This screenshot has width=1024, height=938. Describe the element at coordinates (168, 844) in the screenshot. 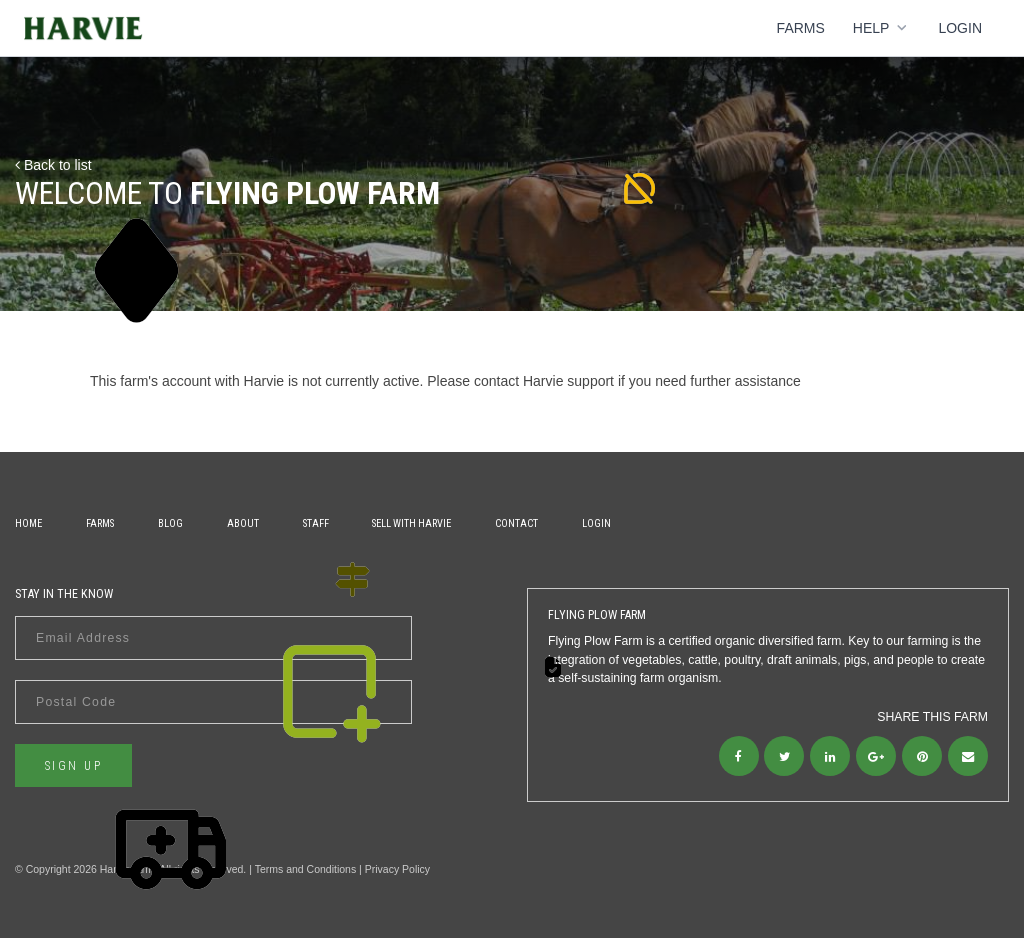

I see `access emergency medical services` at that location.